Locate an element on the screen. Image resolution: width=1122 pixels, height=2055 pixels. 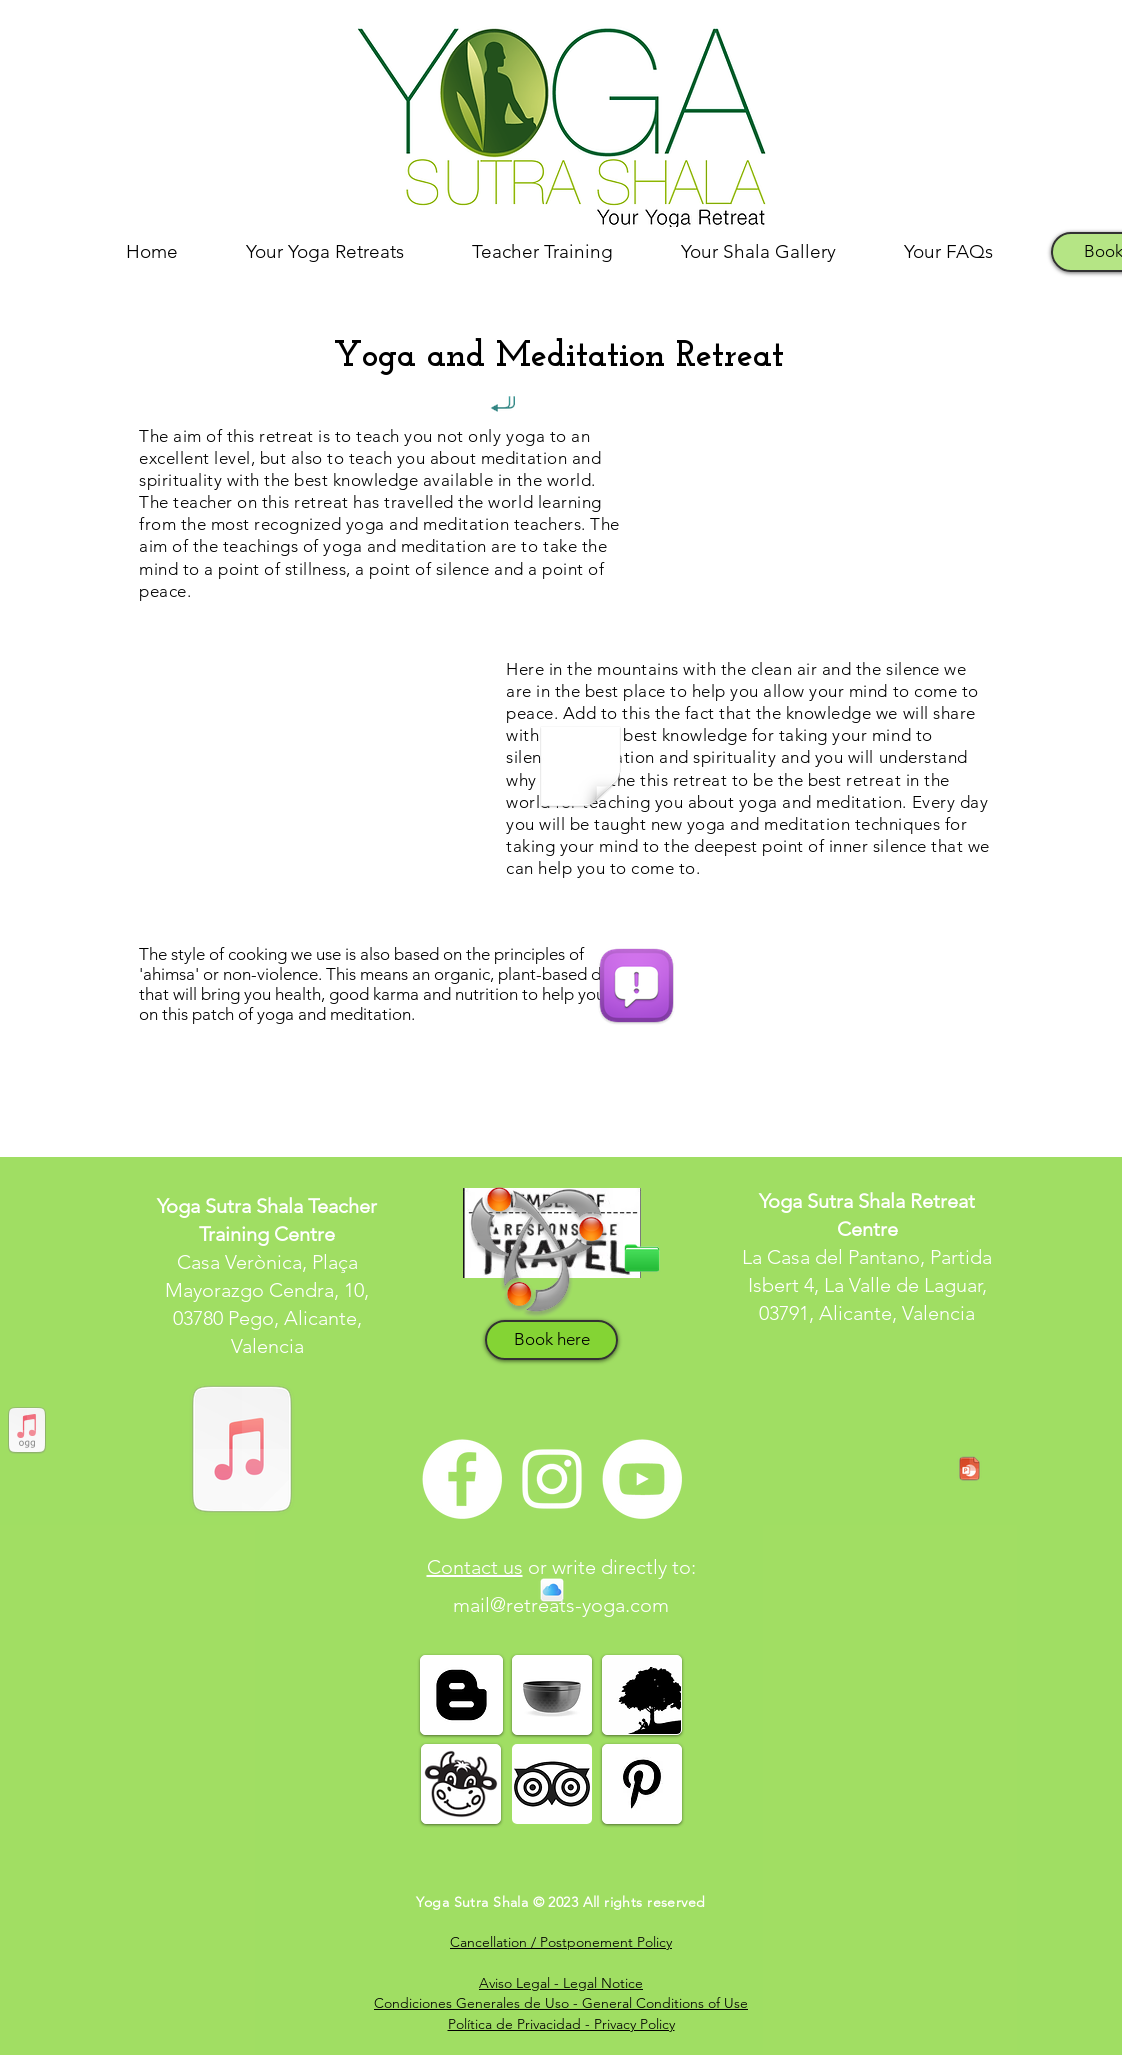
submit feedback about file syncing issues is located at coordinates (636, 985).